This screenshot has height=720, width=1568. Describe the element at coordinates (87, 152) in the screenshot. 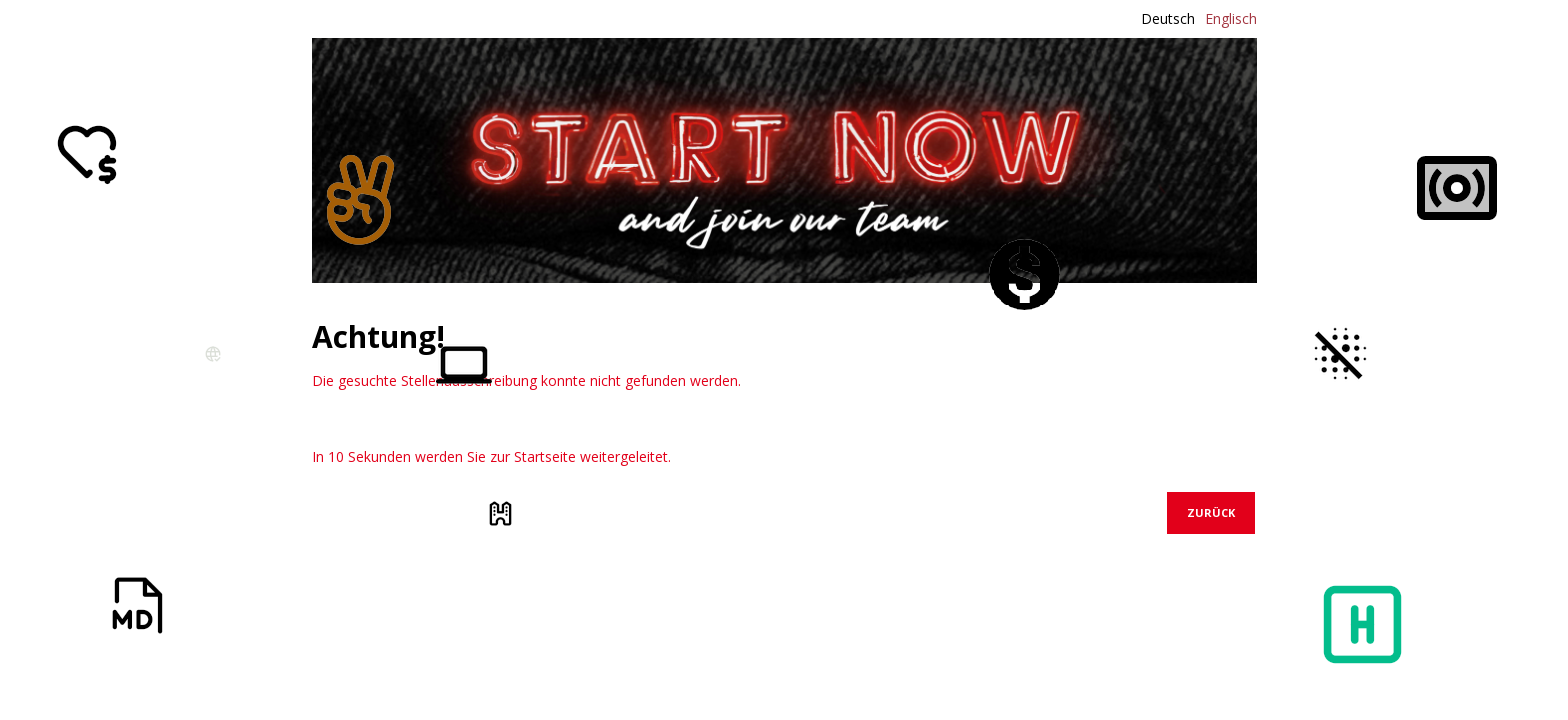

I see `donate to a cause or charity` at that location.